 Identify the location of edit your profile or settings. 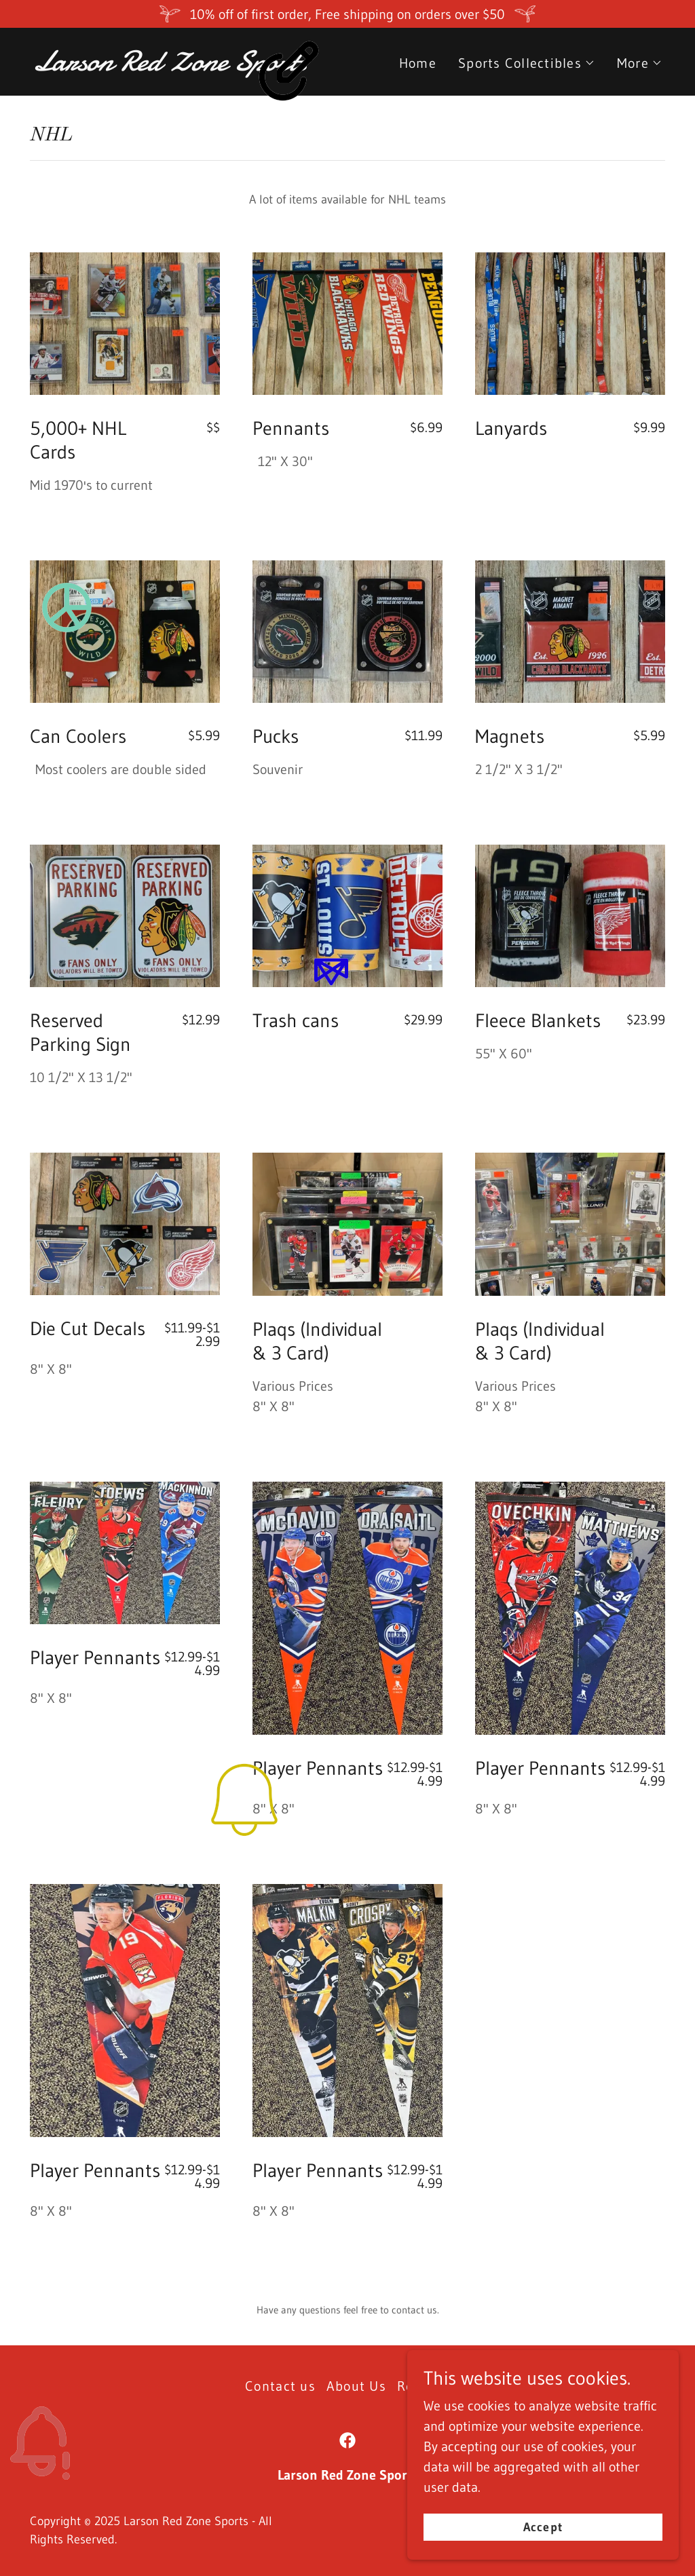
(288, 71).